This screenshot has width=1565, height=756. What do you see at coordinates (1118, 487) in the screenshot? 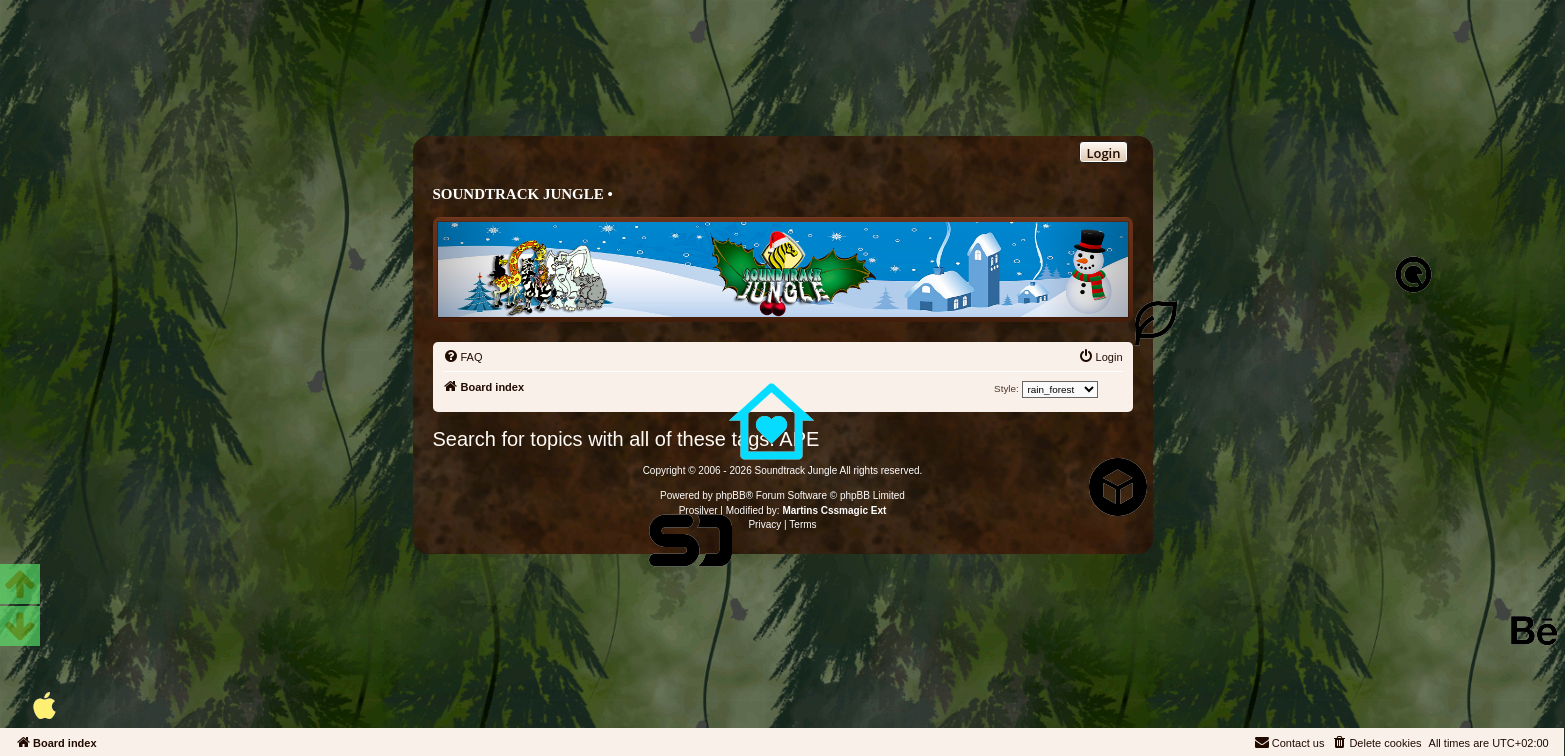
I see `open sketchfab to view 3d models` at bounding box center [1118, 487].